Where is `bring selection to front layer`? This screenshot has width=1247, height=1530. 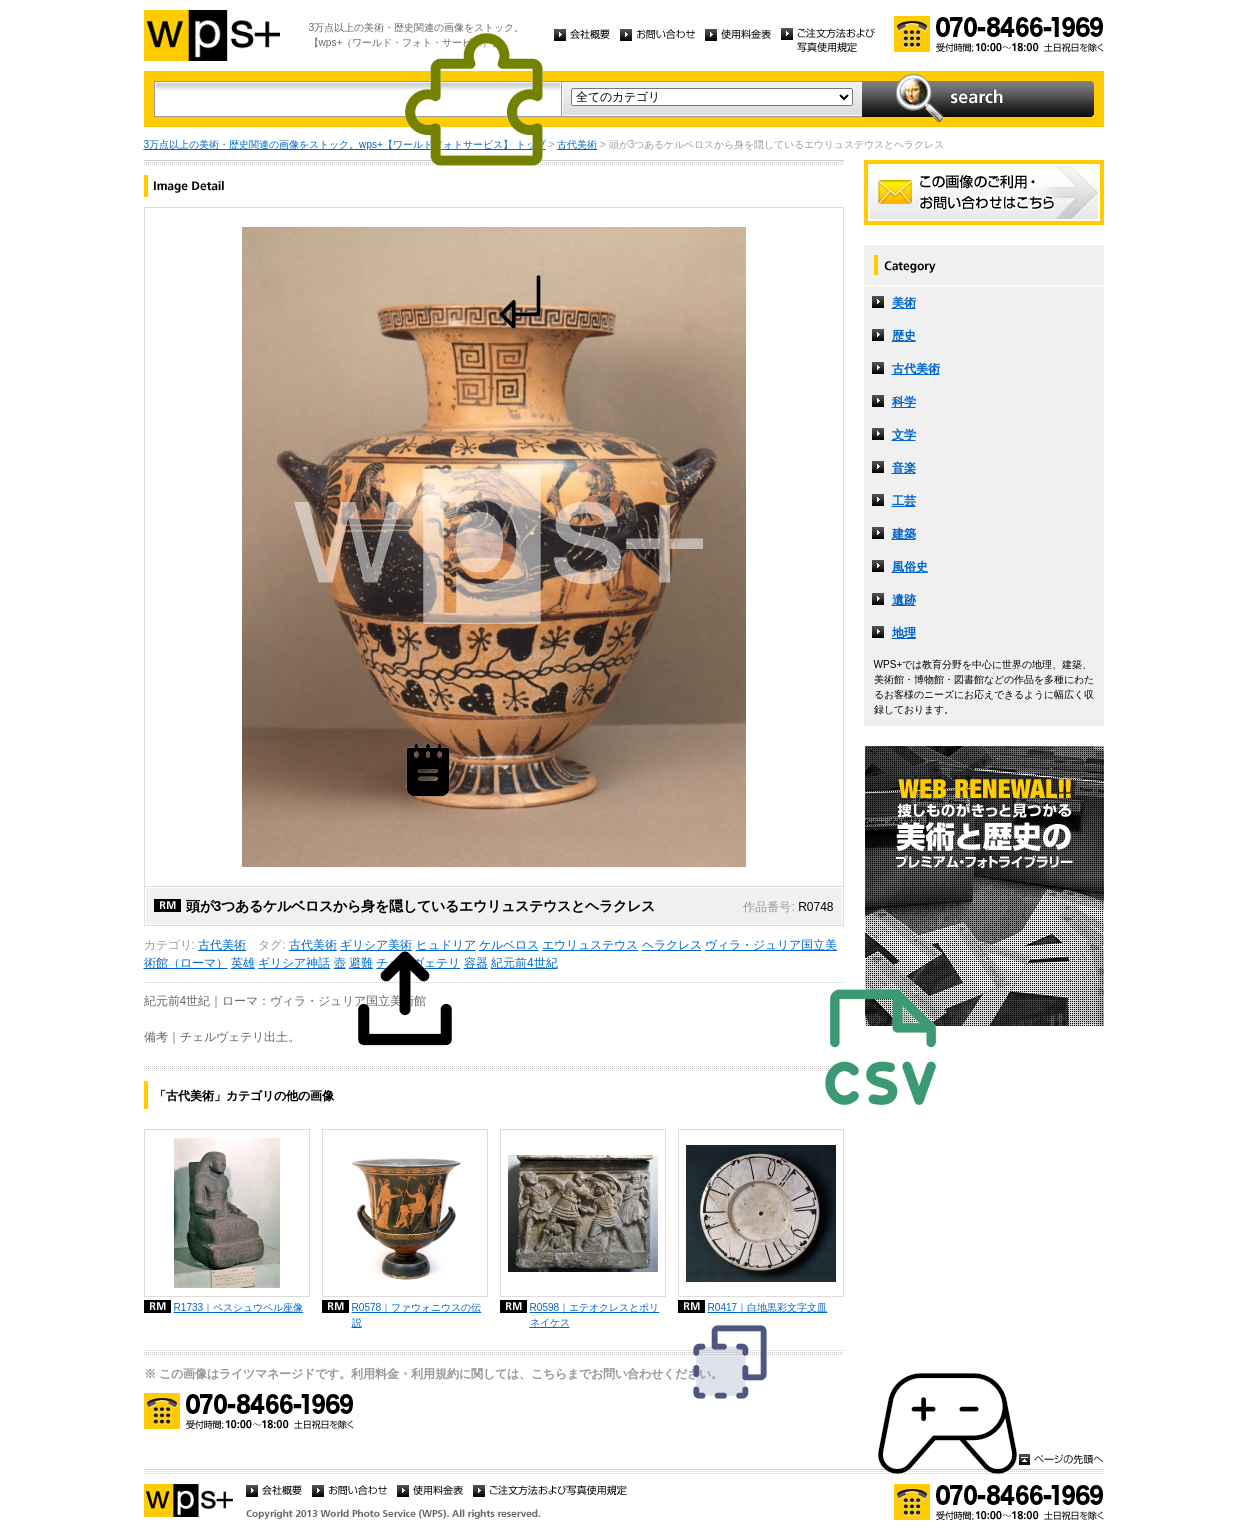
bring selection to front layer is located at coordinates (730, 1362).